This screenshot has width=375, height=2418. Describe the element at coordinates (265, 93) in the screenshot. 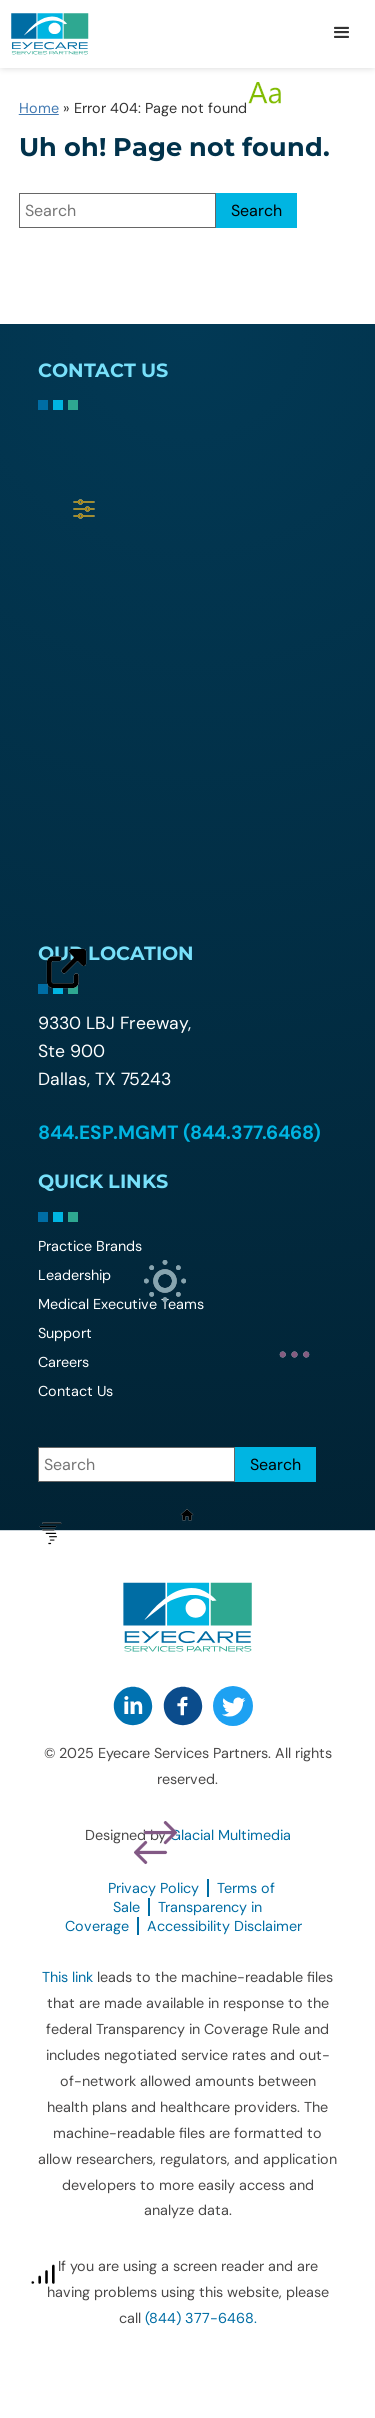

I see `toggle case-sensitive search` at that location.